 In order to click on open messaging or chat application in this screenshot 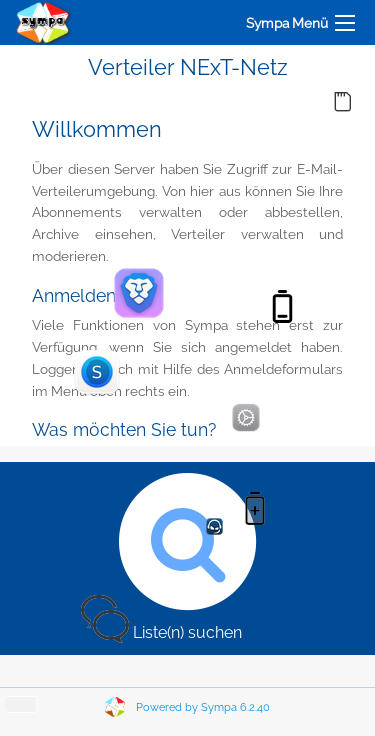, I will do `click(105, 619)`.